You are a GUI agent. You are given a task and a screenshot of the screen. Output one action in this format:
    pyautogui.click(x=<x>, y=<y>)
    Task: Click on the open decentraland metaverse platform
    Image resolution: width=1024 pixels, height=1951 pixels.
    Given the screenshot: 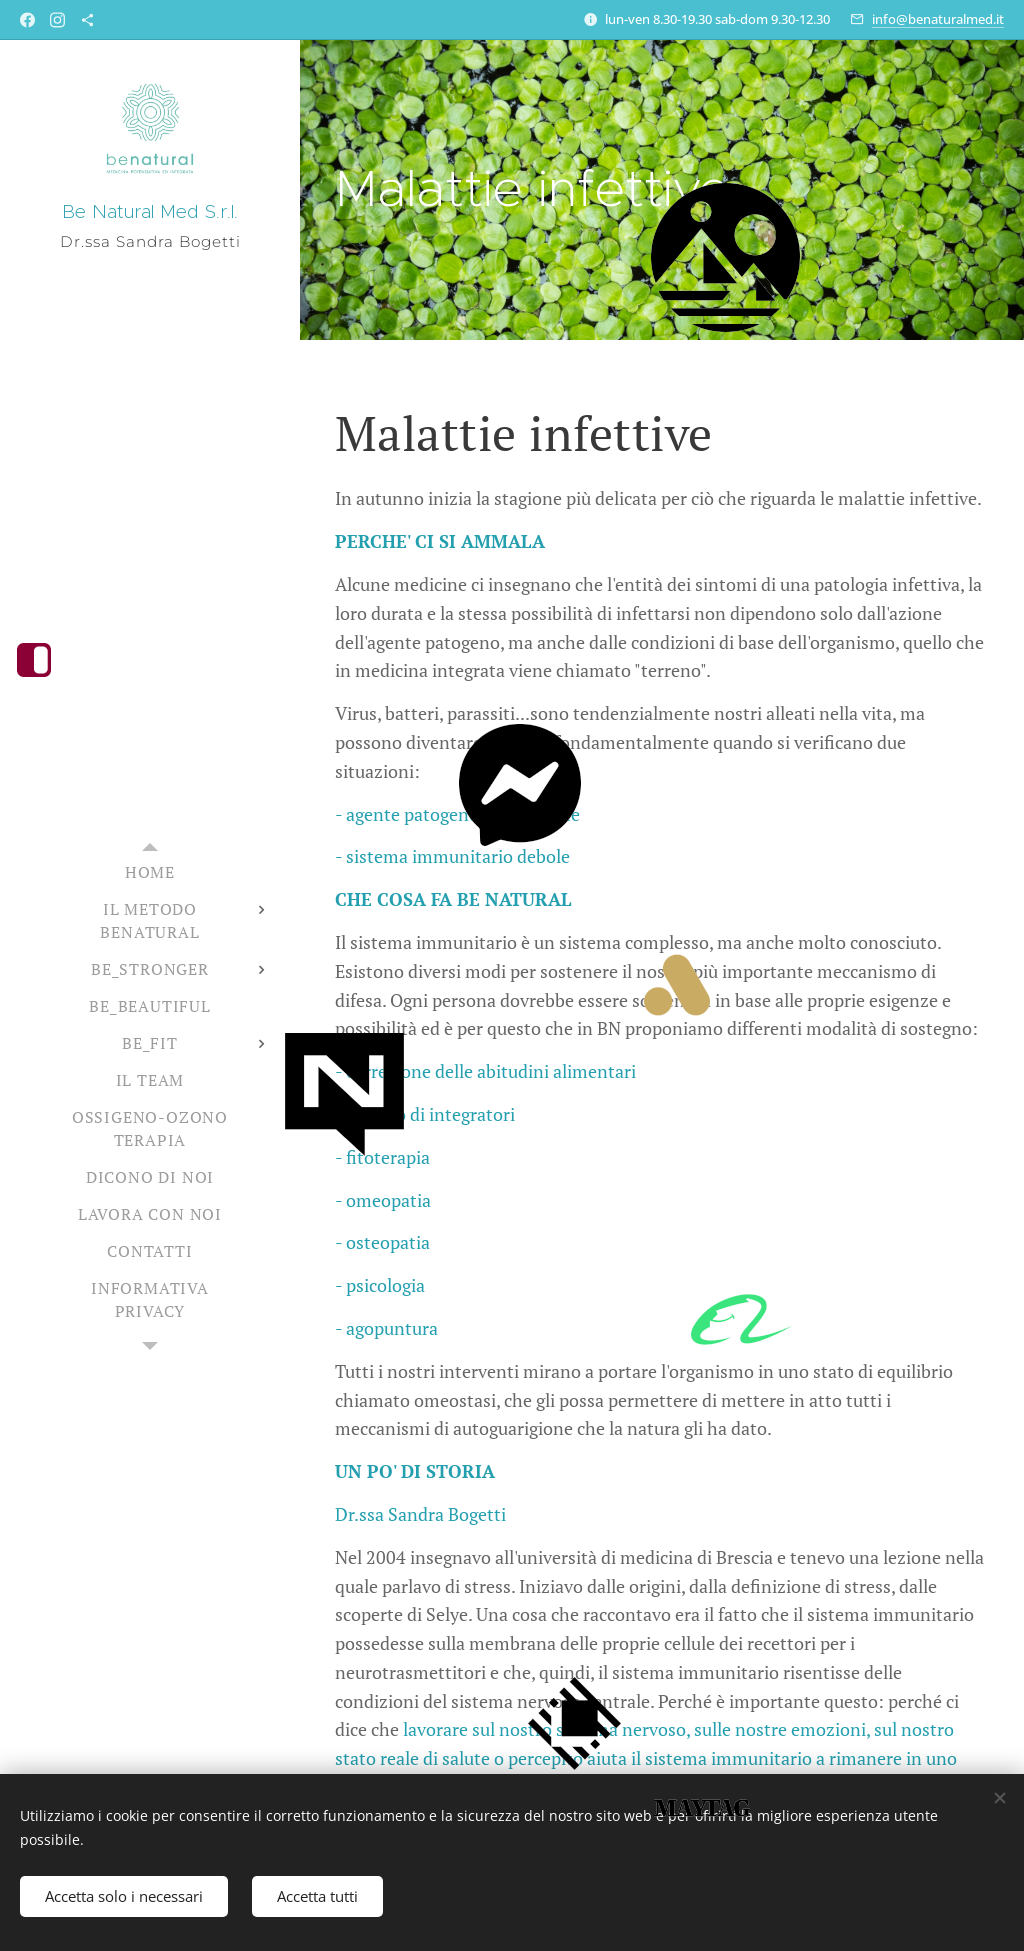 What is the action you would take?
    pyautogui.click(x=725, y=257)
    